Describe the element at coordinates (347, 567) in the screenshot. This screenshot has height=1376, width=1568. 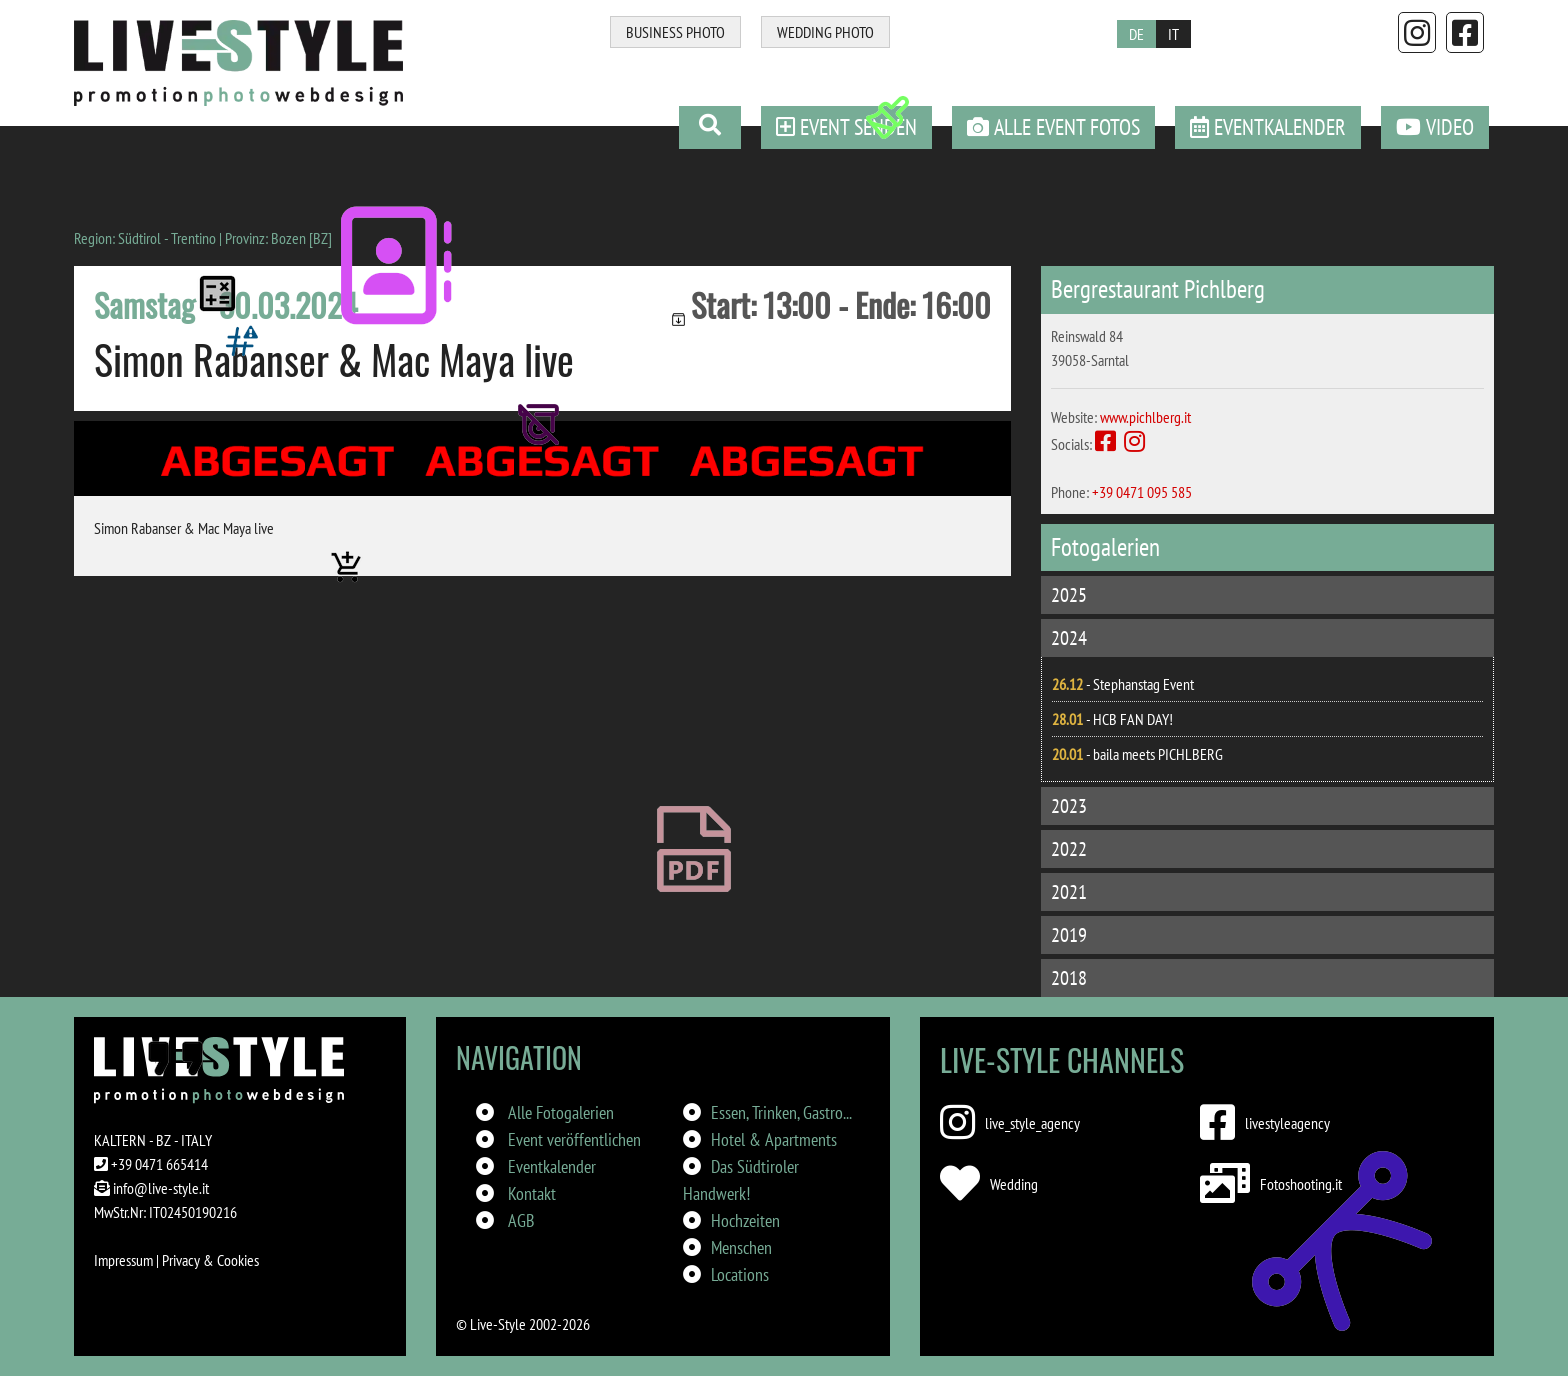
I see `add item to shopping cart` at that location.